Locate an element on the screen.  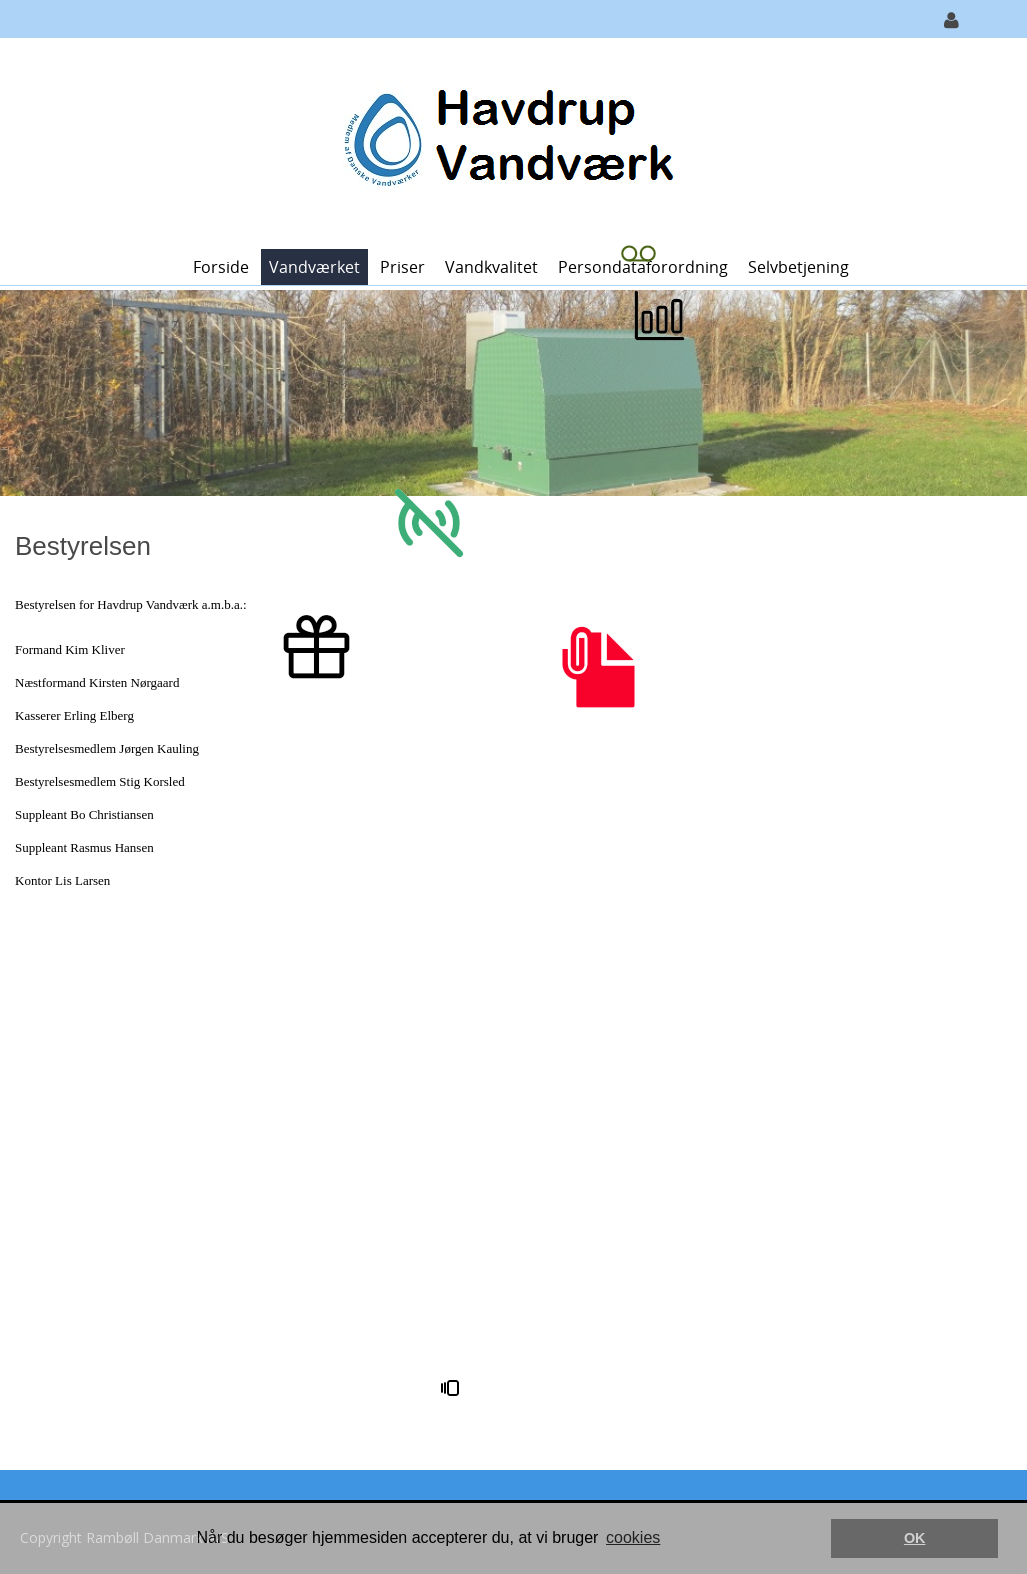
attach a file or document is located at coordinates (598, 668).